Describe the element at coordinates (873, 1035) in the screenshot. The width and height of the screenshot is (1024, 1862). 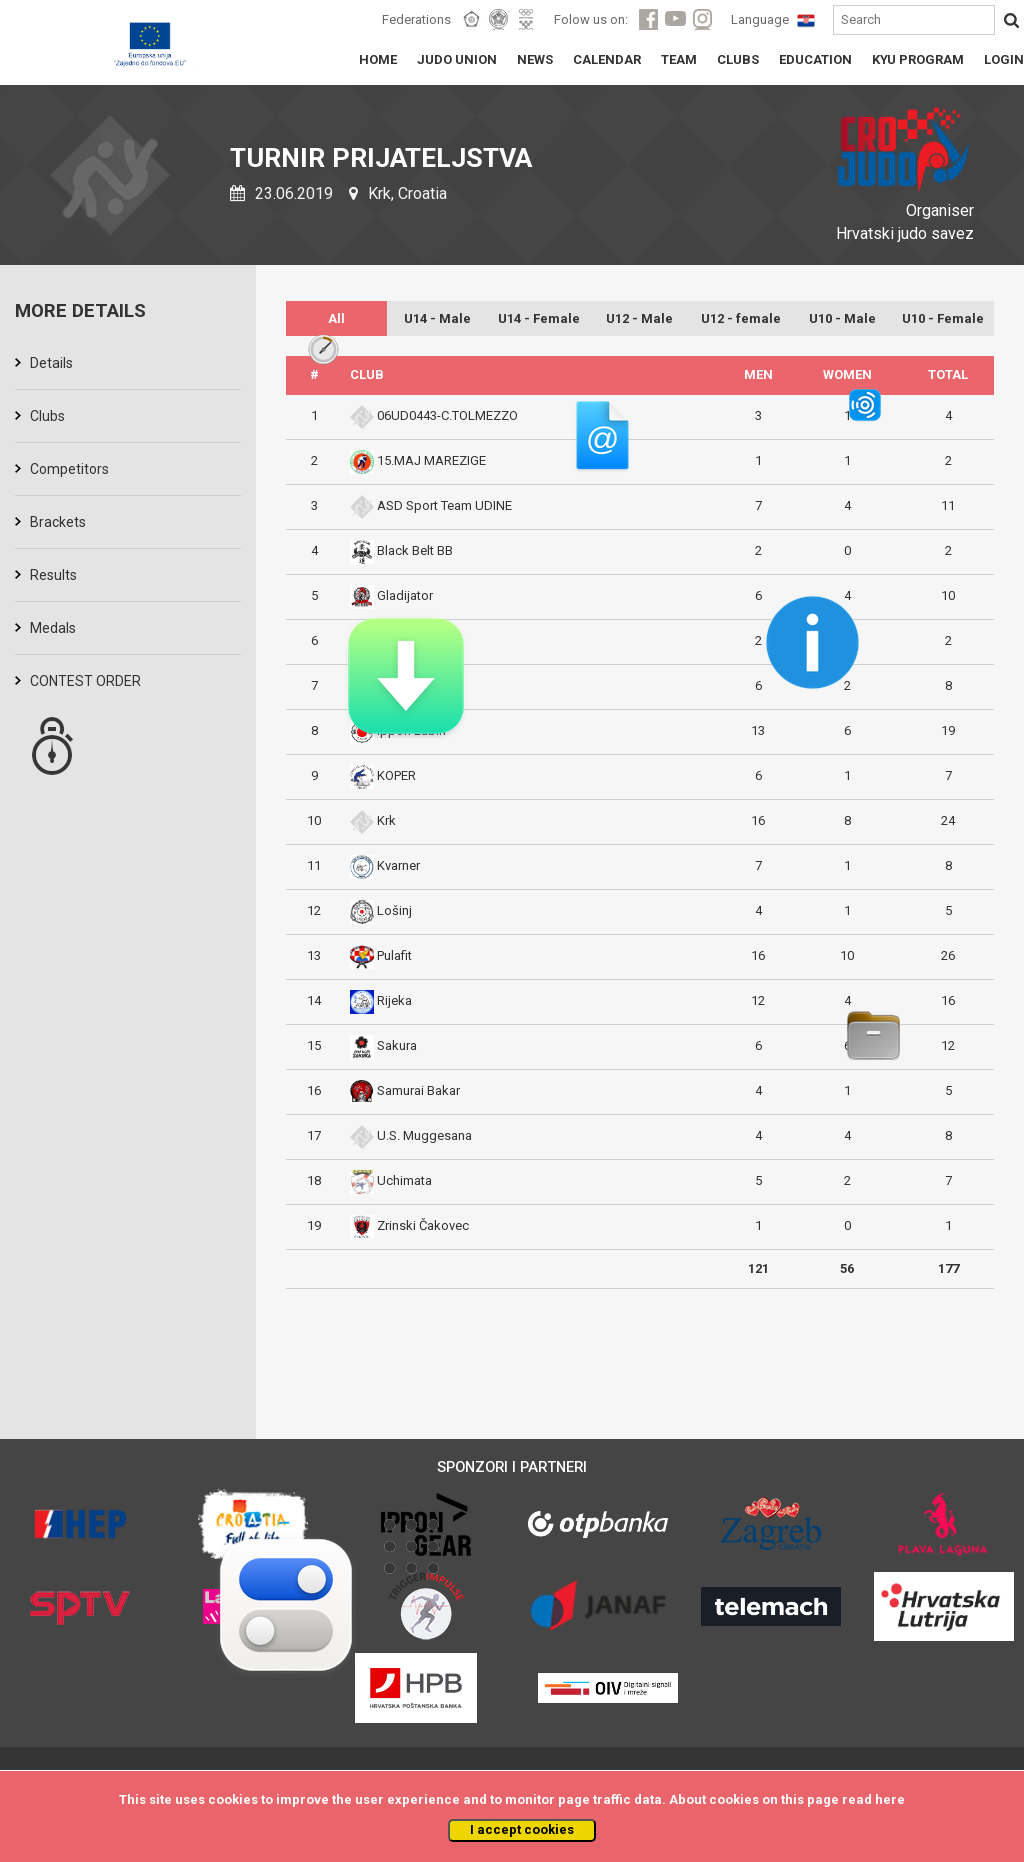
I see `open the file manager` at that location.